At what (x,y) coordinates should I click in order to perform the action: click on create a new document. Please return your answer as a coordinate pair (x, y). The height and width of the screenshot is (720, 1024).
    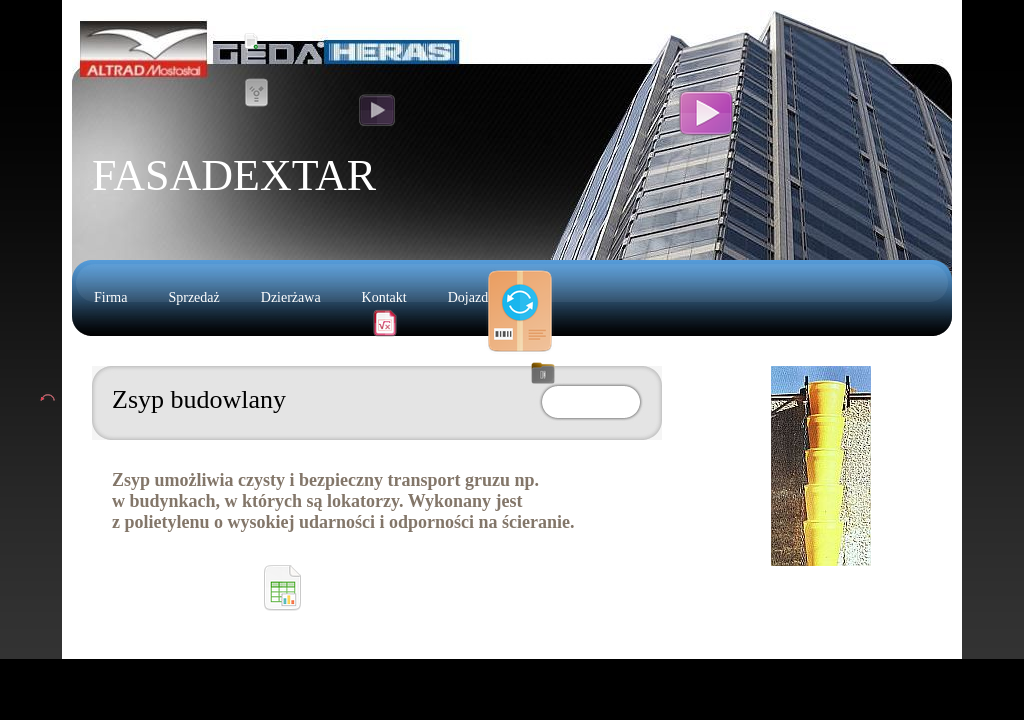
    Looking at the image, I should click on (251, 41).